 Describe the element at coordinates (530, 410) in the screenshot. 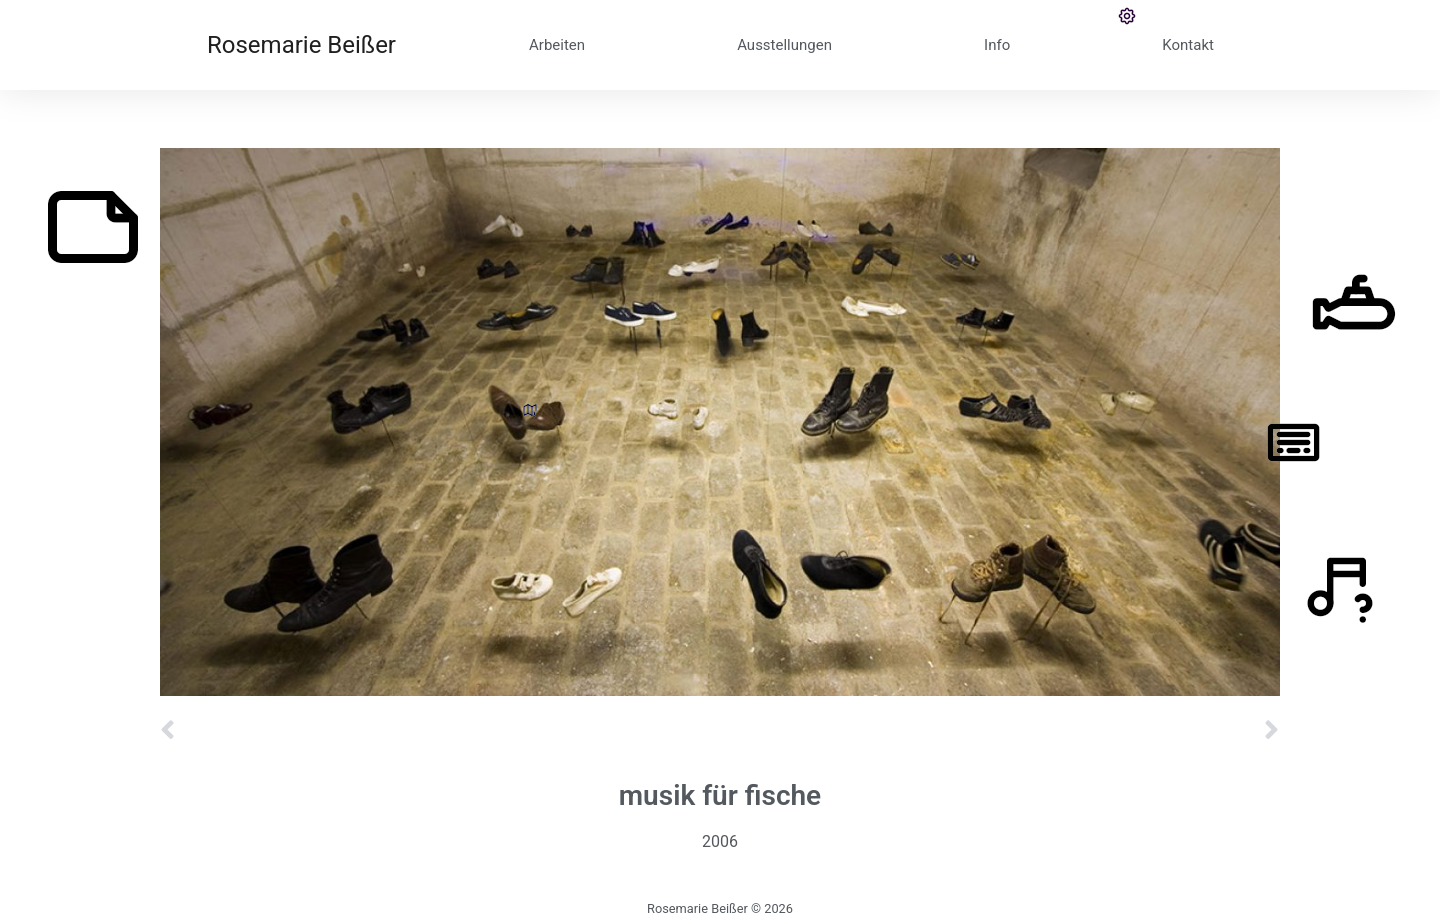

I see `map error or issue detected` at that location.